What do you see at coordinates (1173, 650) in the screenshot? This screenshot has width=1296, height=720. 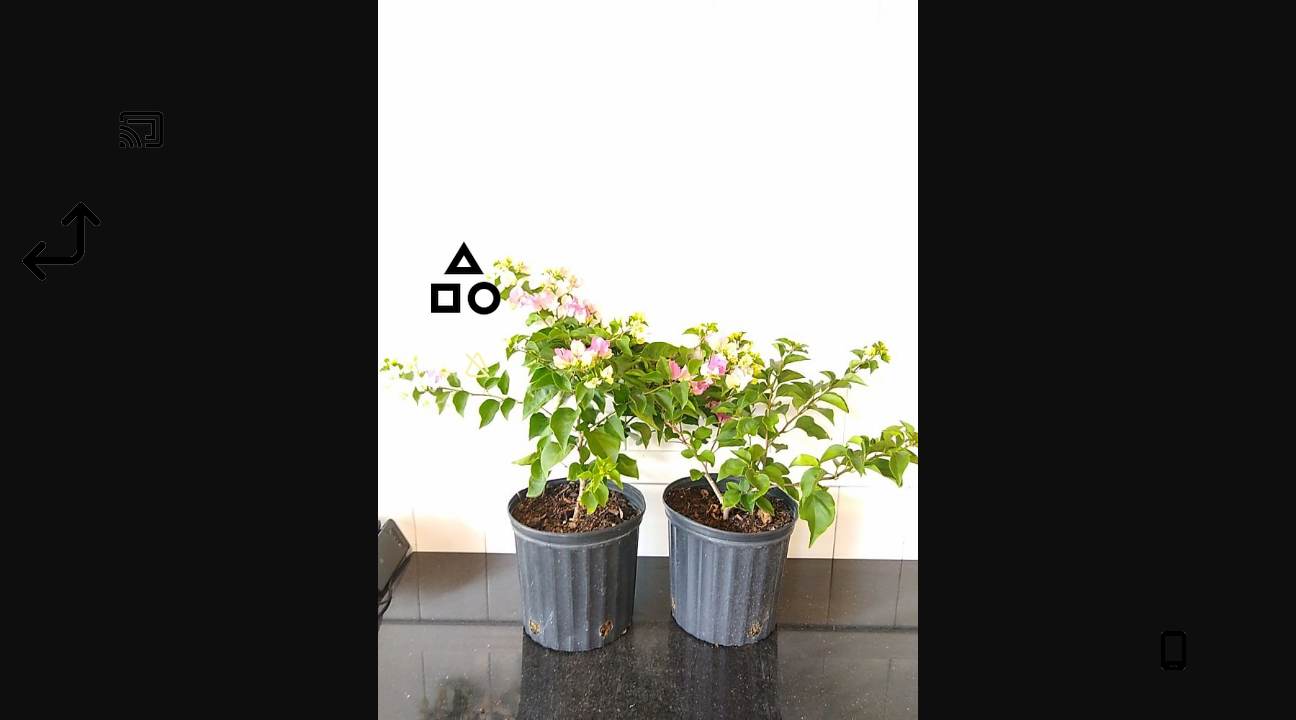 I see `access phone or calling features` at bounding box center [1173, 650].